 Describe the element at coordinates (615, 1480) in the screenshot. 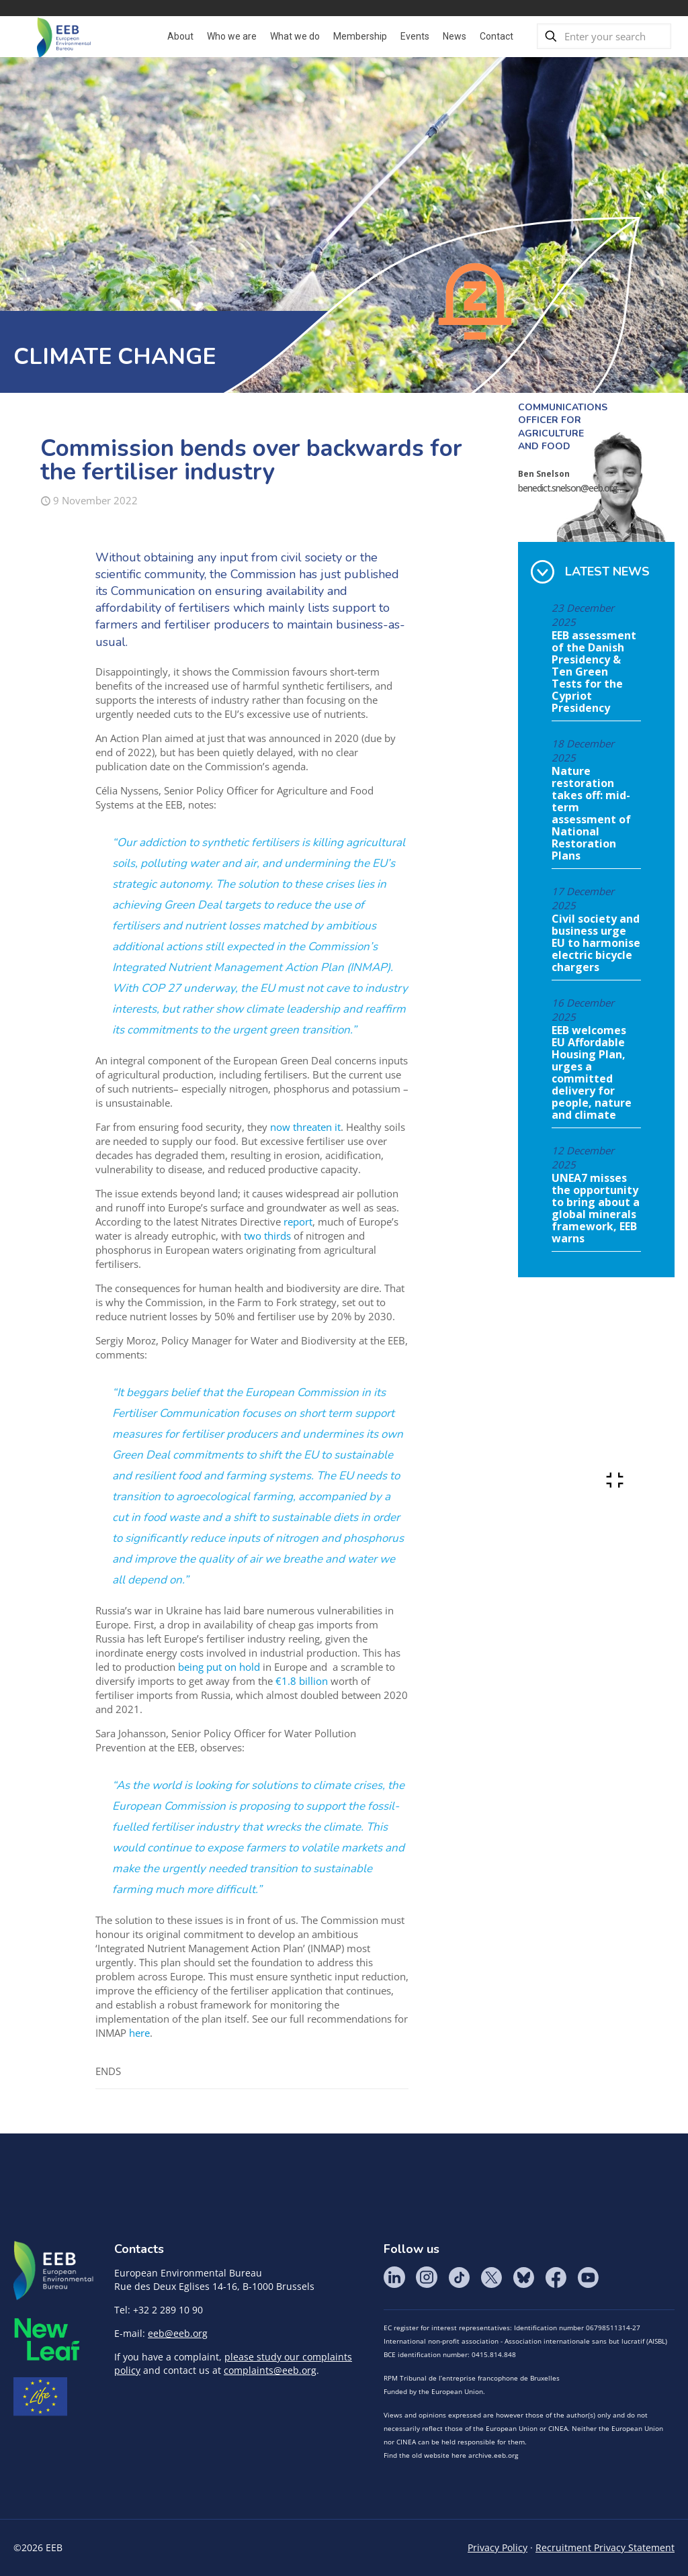

I see `exit fullscreen mode` at that location.